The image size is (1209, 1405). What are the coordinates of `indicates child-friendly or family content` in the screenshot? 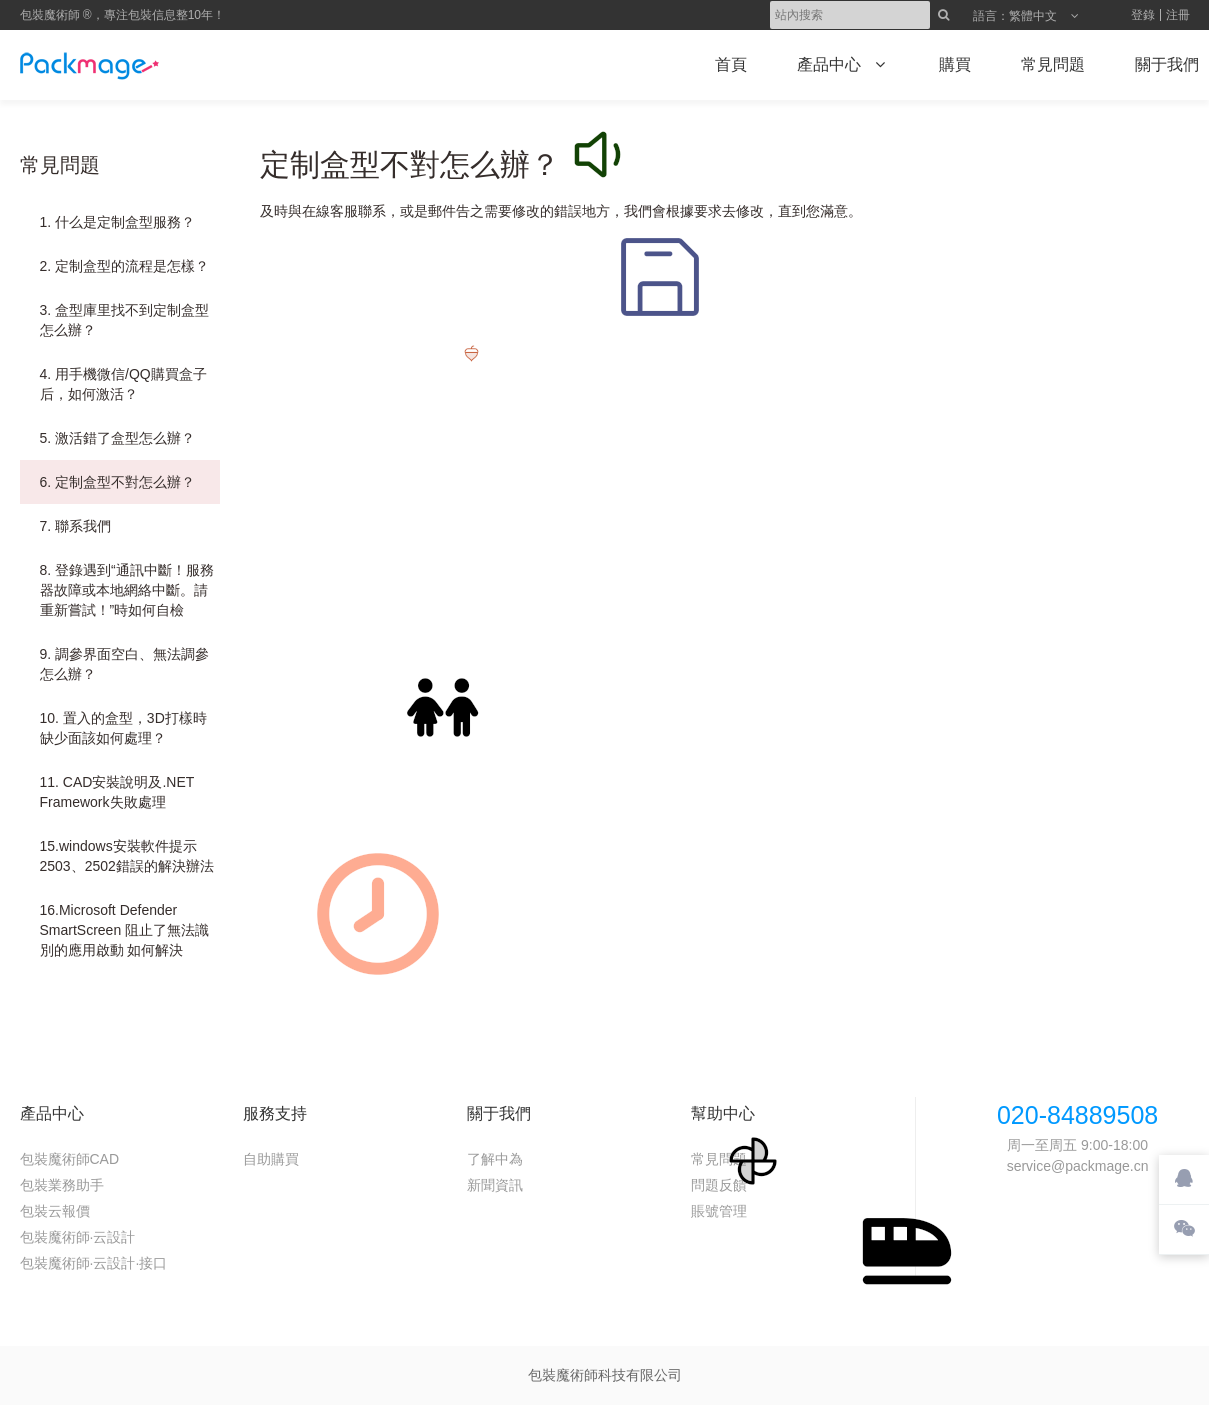 It's located at (443, 707).